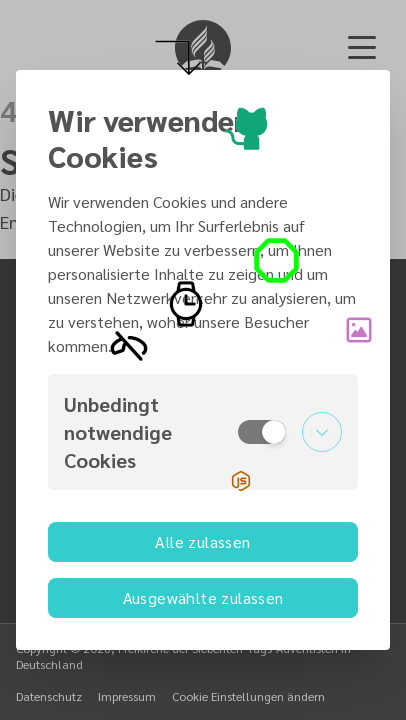 Image resolution: width=406 pixels, height=720 pixels. Describe the element at coordinates (276, 260) in the screenshot. I see `stop or halt action indicator` at that location.